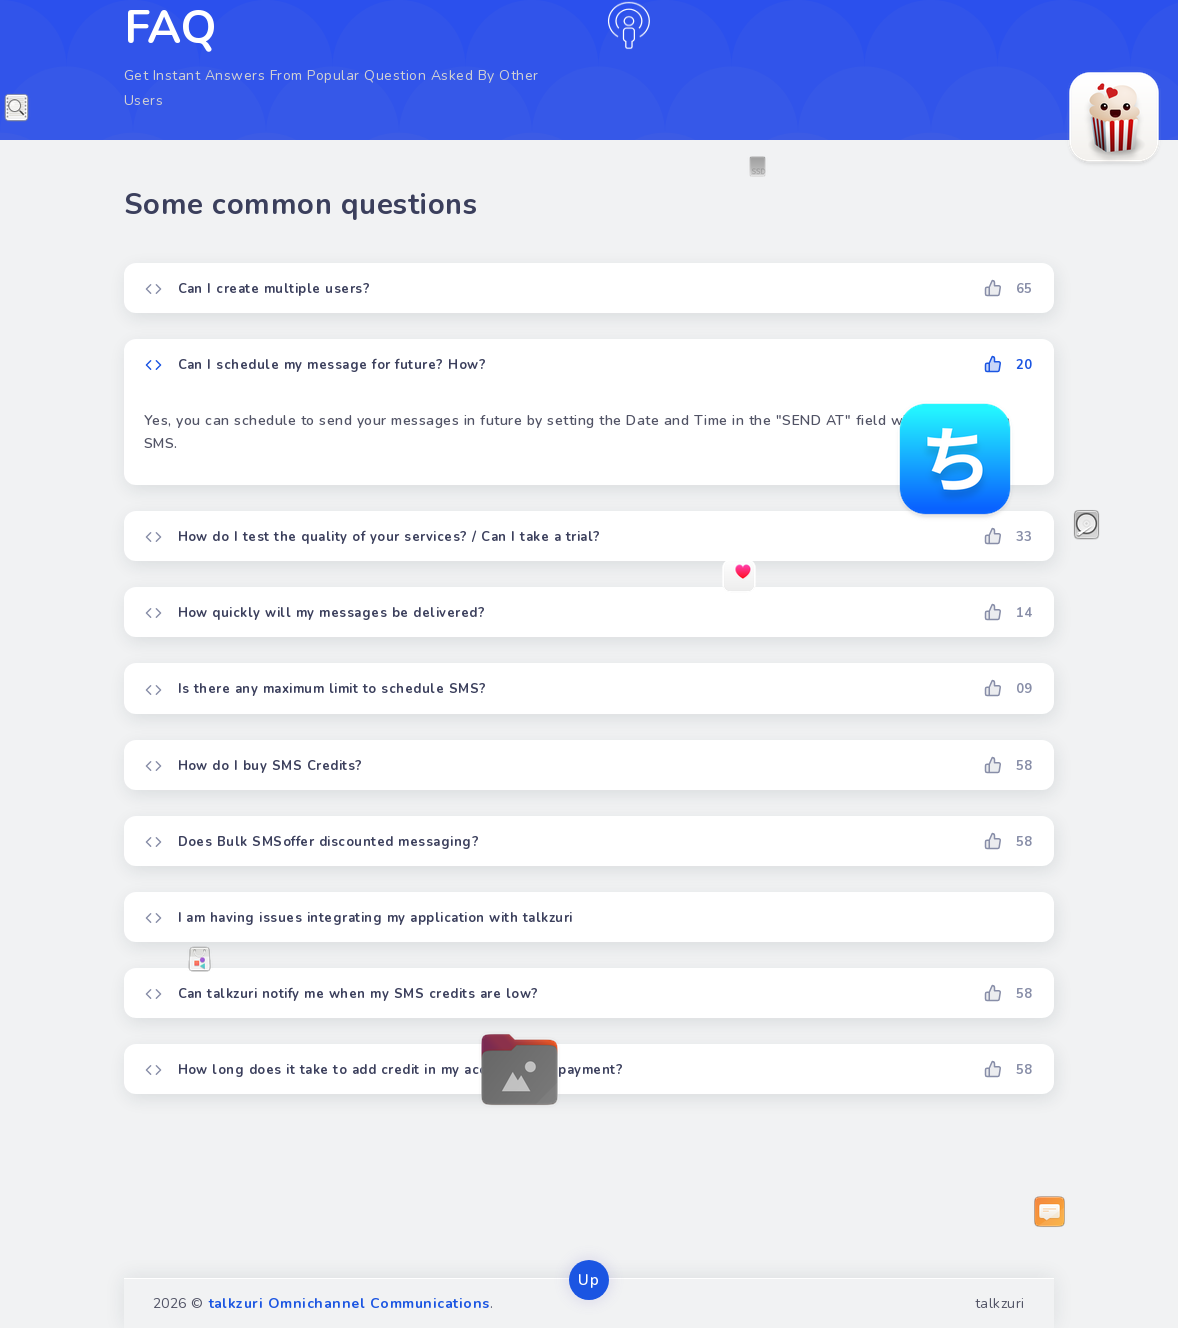  Describe the element at coordinates (200, 959) in the screenshot. I see `open the software center to browse and install apps` at that location.